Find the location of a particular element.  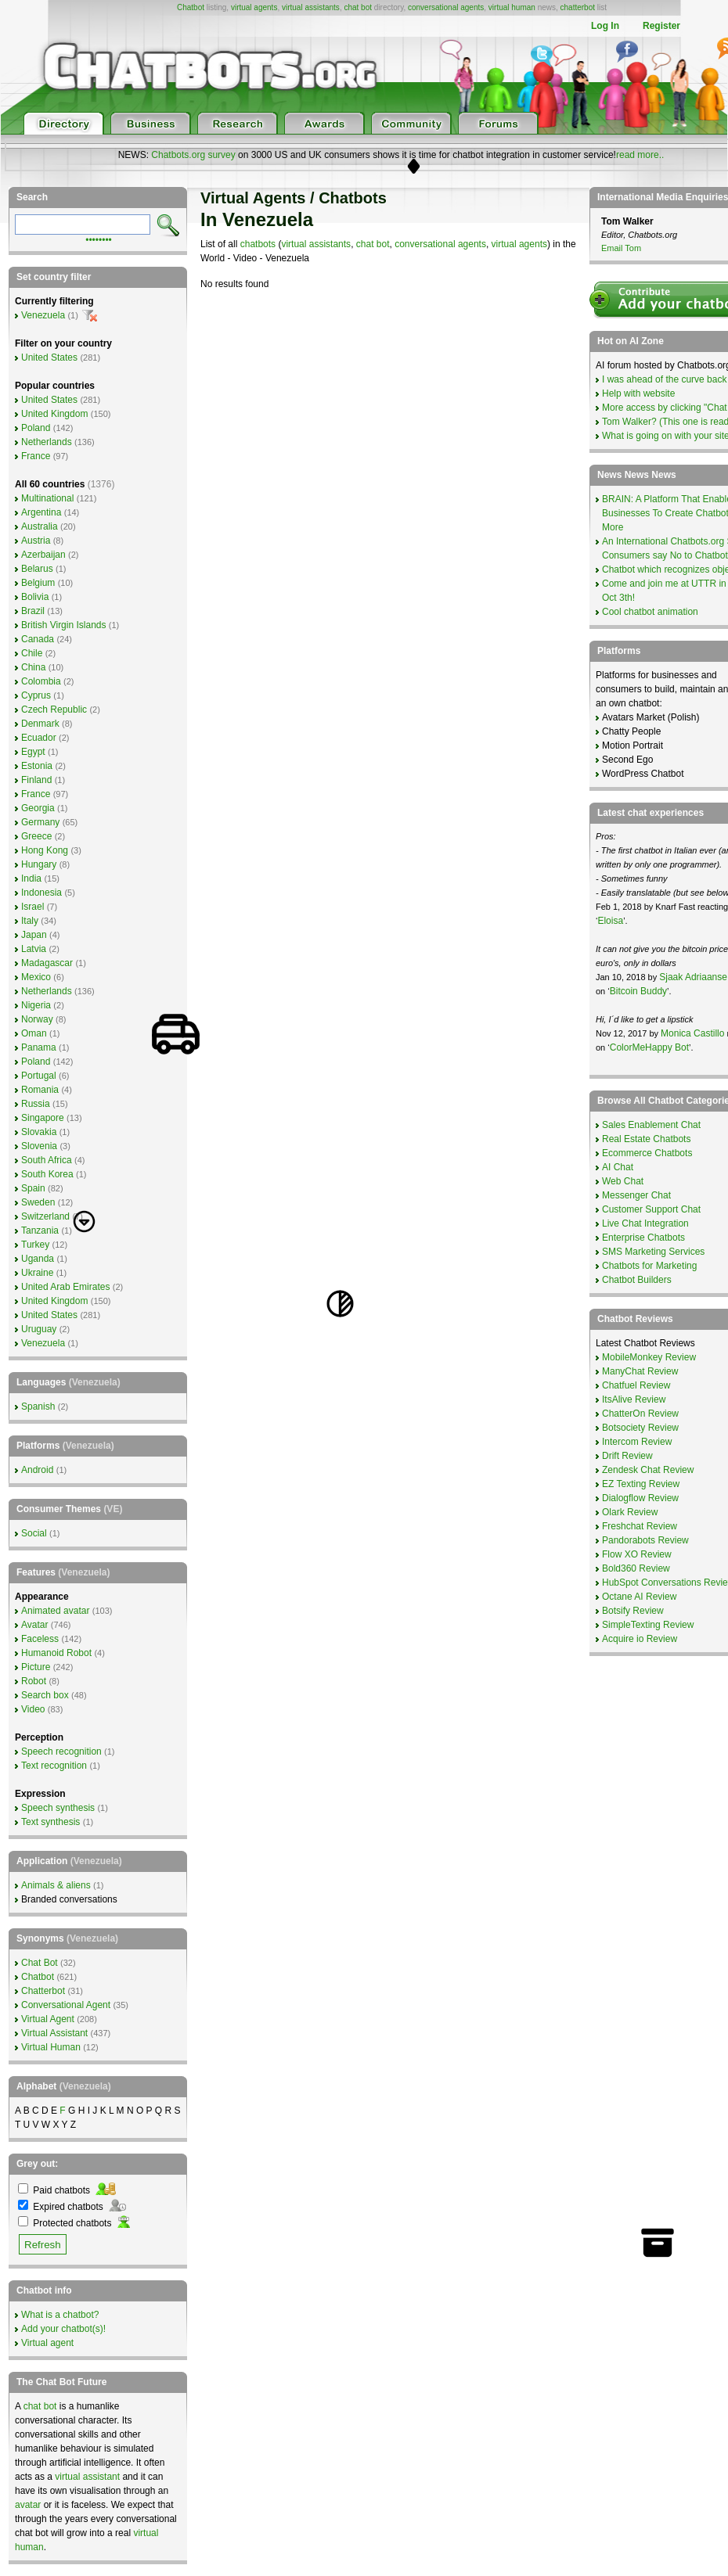

adjust display contrast settings is located at coordinates (340, 1303).